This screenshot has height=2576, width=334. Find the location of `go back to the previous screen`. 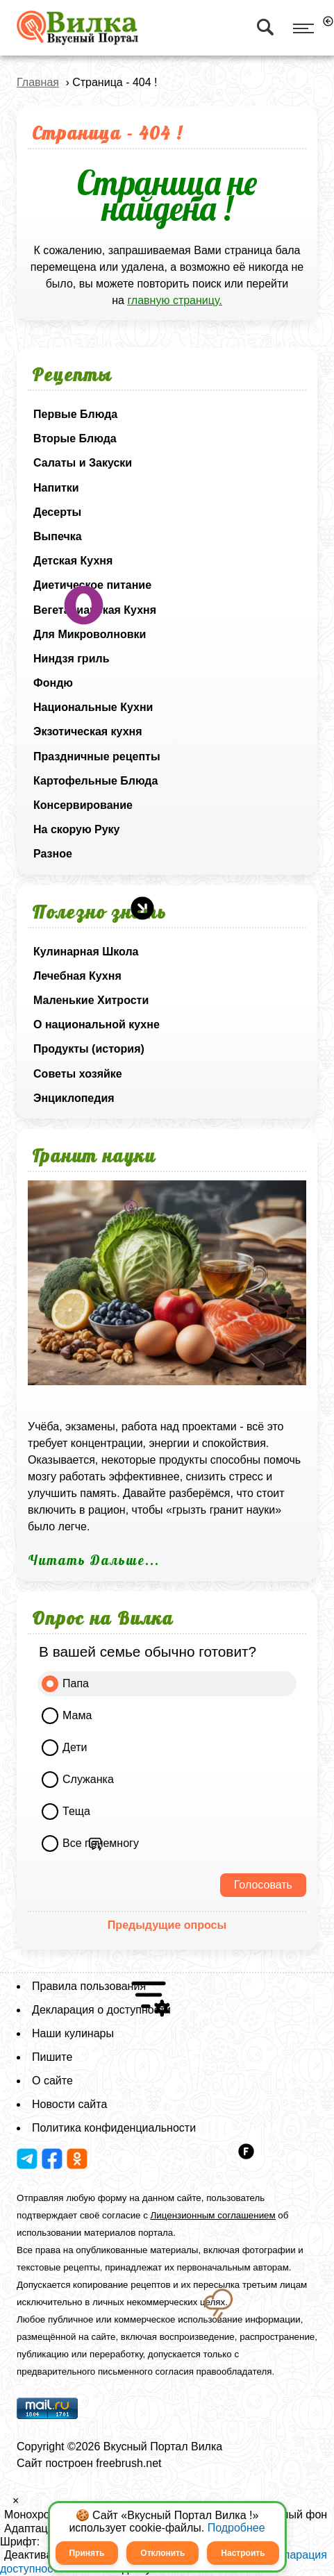

go back to the previous screen is located at coordinates (328, 21).